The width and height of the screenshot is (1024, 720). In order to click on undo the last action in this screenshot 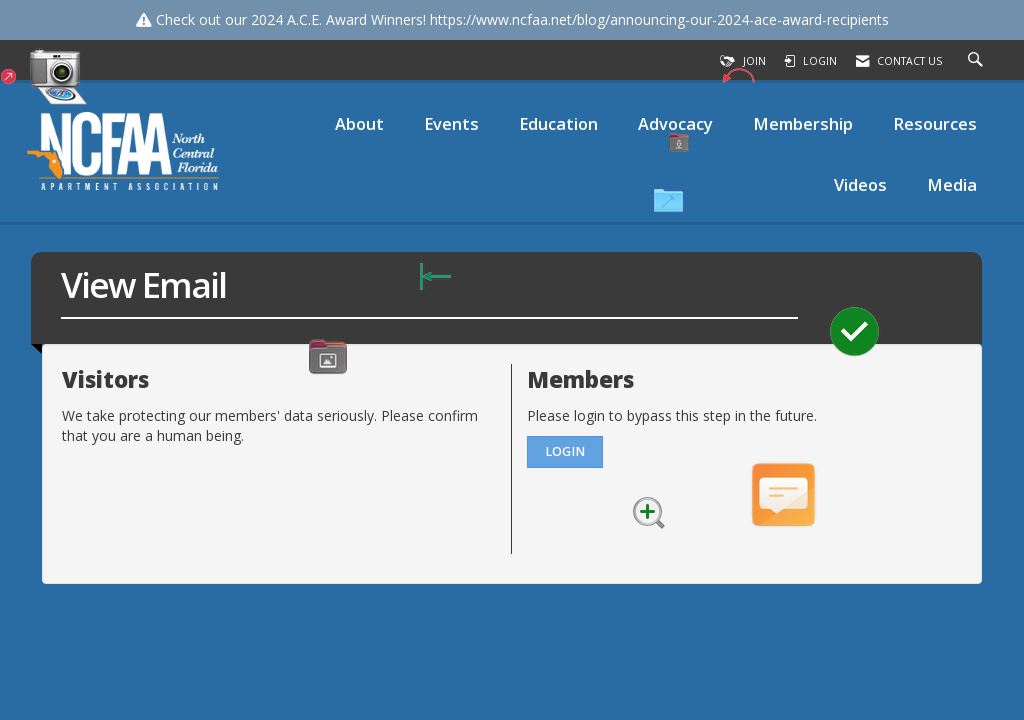, I will do `click(738, 75)`.